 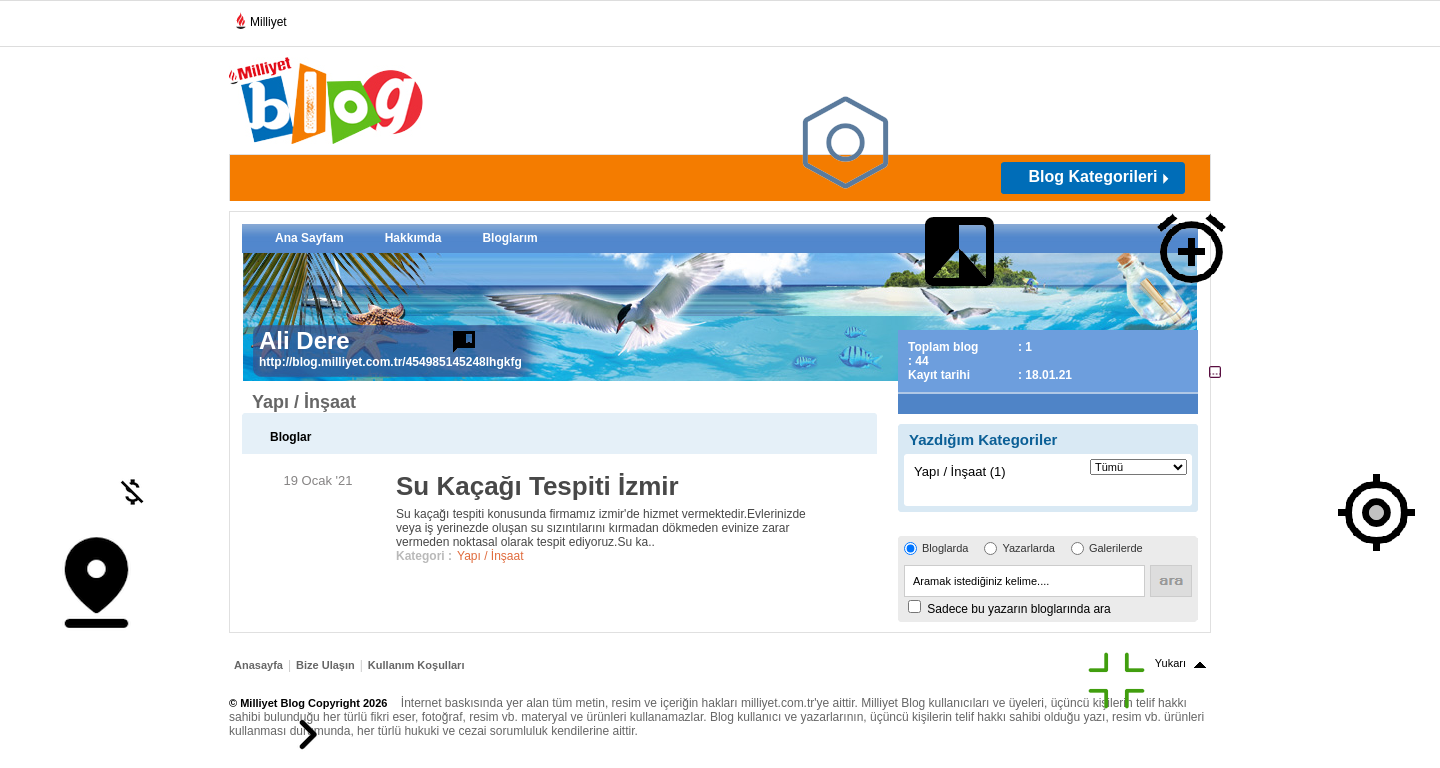 I want to click on access saved comments or notes, so click(x=464, y=342).